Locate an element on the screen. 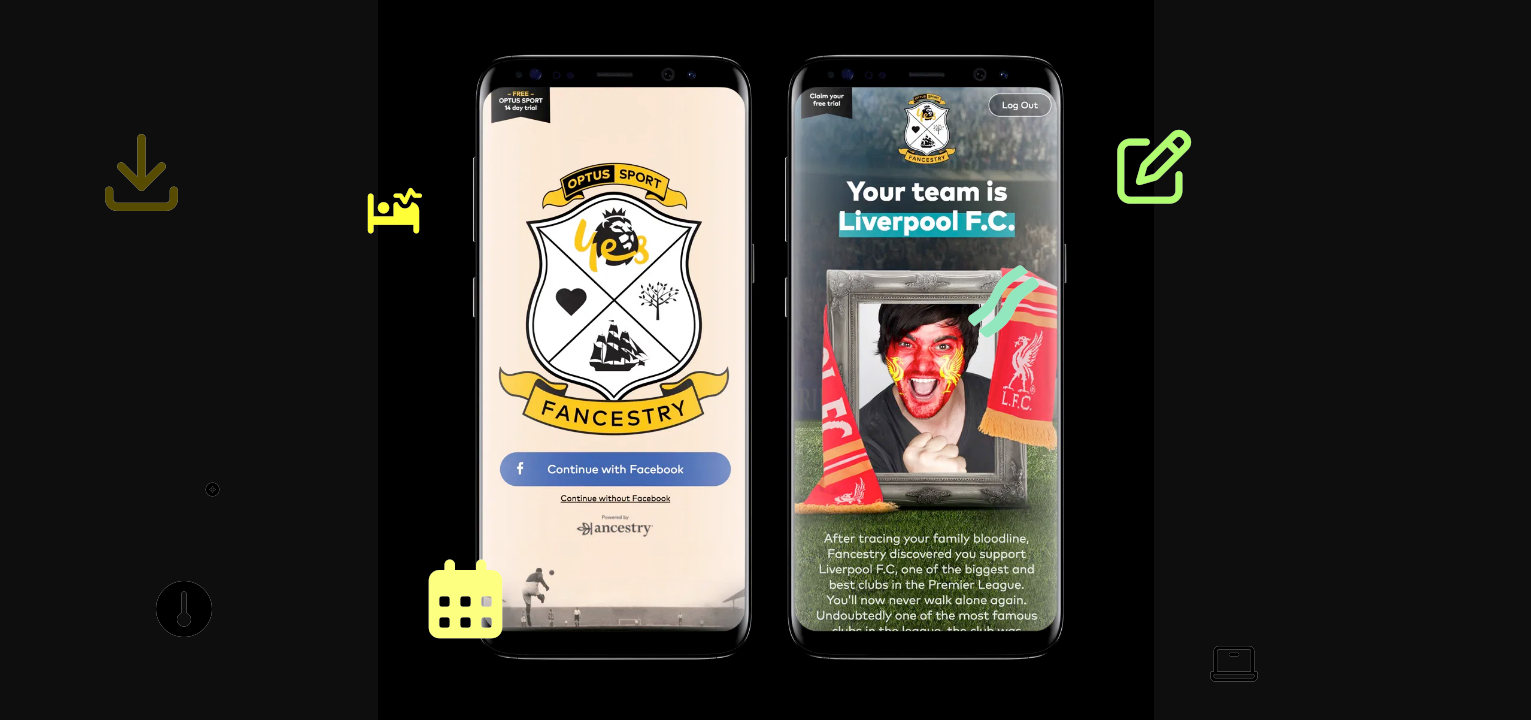 The image size is (1531, 720). indicates bacon or breakfast food option is located at coordinates (1003, 301).